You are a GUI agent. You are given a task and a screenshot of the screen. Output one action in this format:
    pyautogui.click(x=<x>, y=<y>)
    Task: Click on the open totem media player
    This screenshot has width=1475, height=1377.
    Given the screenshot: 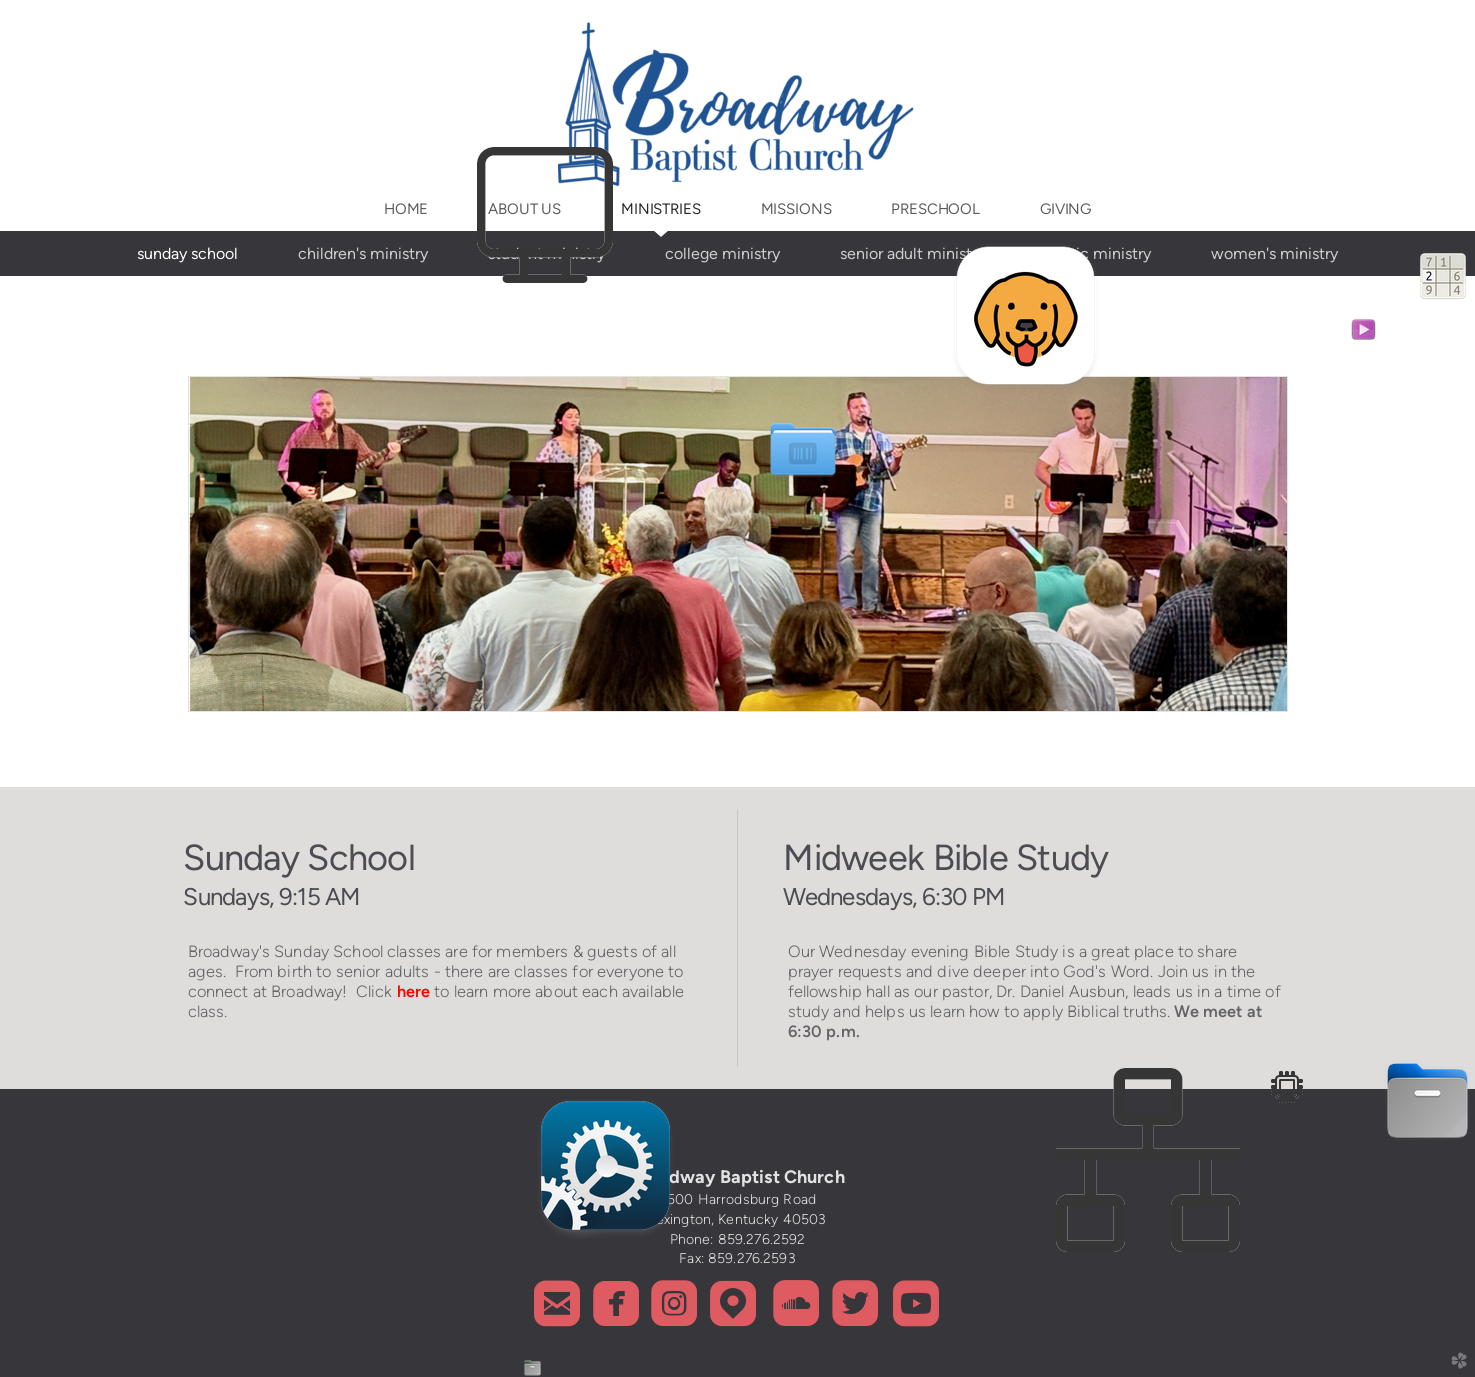 What is the action you would take?
    pyautogui.click(x=1363, y=329)
    